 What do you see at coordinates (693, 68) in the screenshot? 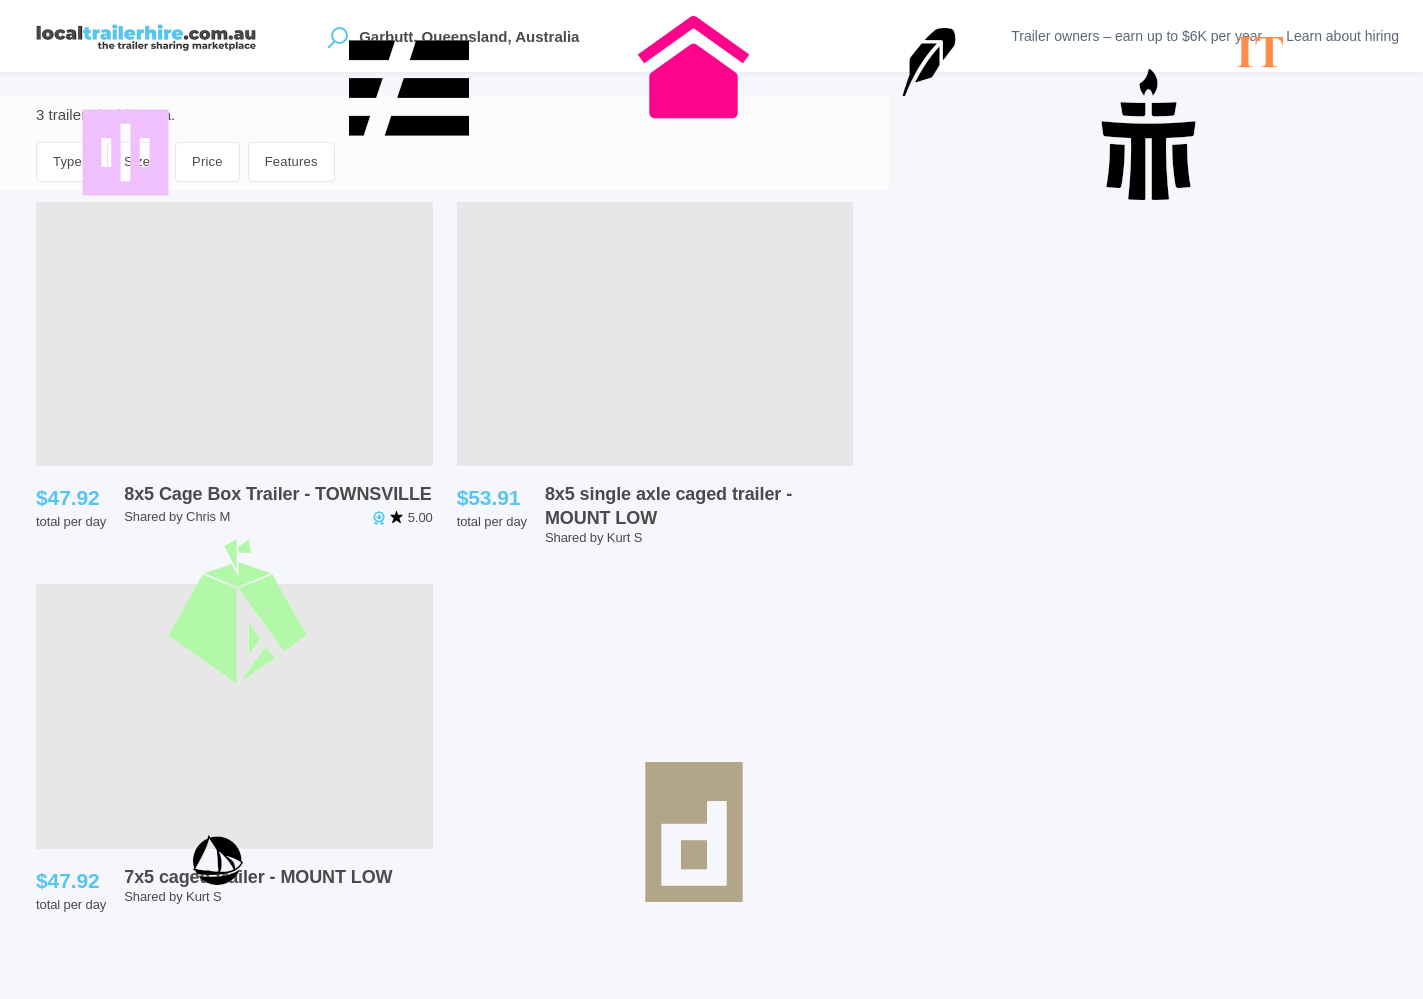
I see `navigate to home screen` at bounding box center [693, 68].